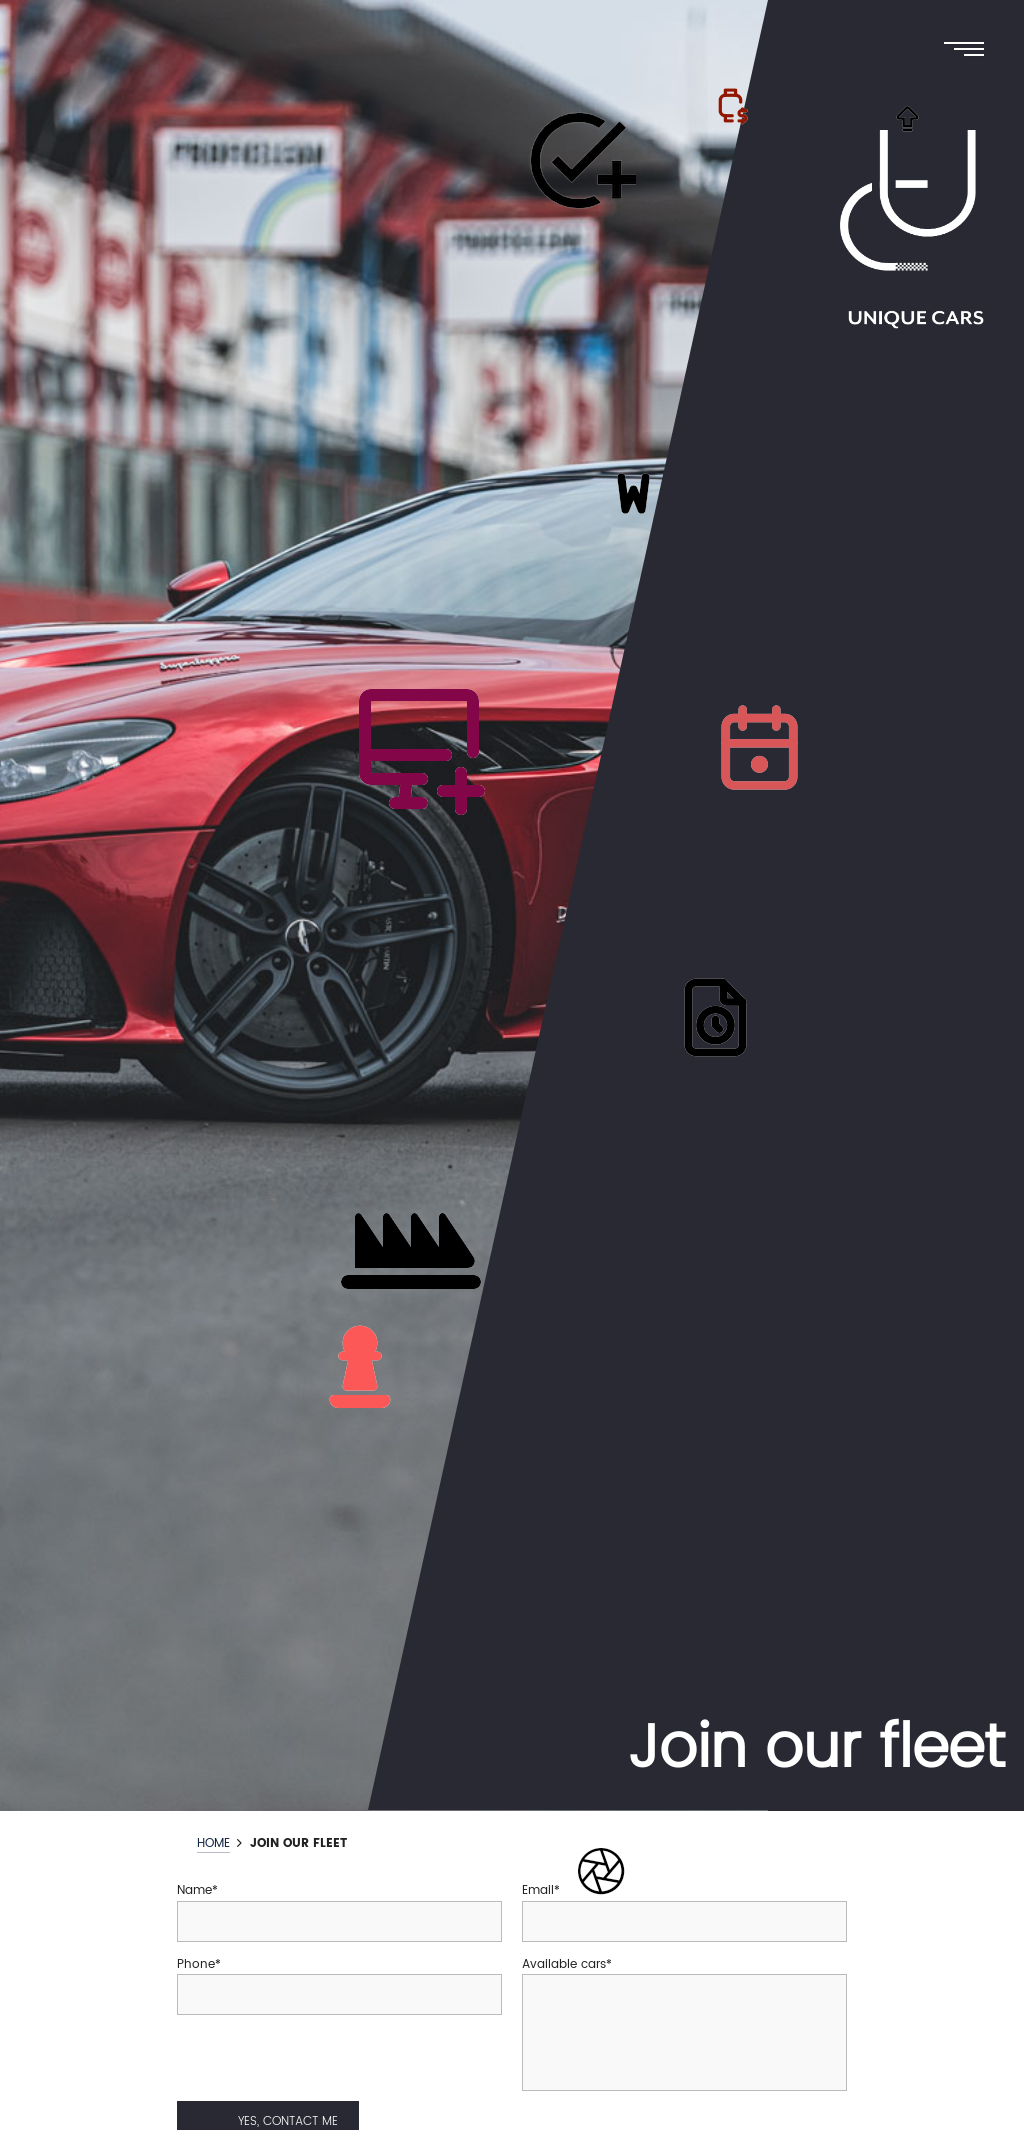 This screenshot has height=2130, width=1024. What do you see at coordinates (411, 1247) in the screenshot?
I see `indicates a road hazard or spike strip ahead` at bounding box center [411, 1247].